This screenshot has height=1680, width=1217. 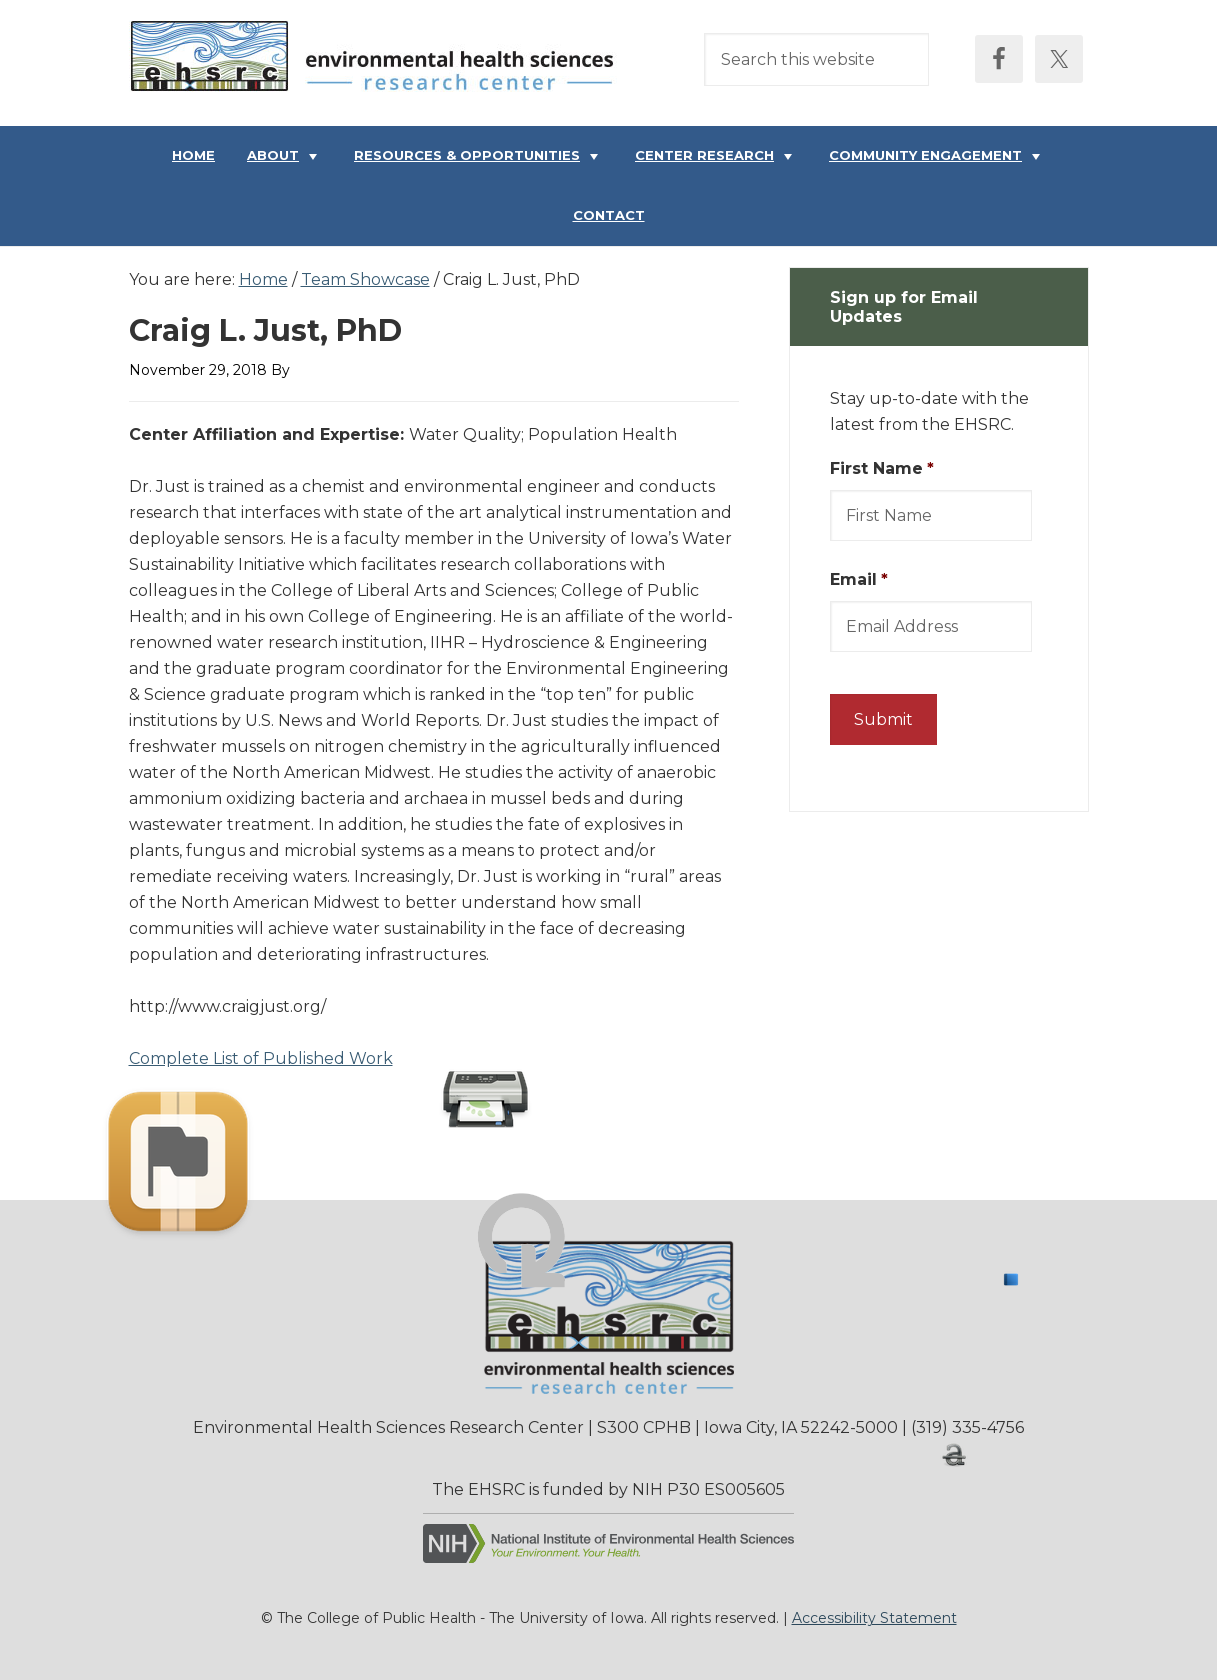 I want to click on access the desktop folder, so click(x=1011, y=1279).